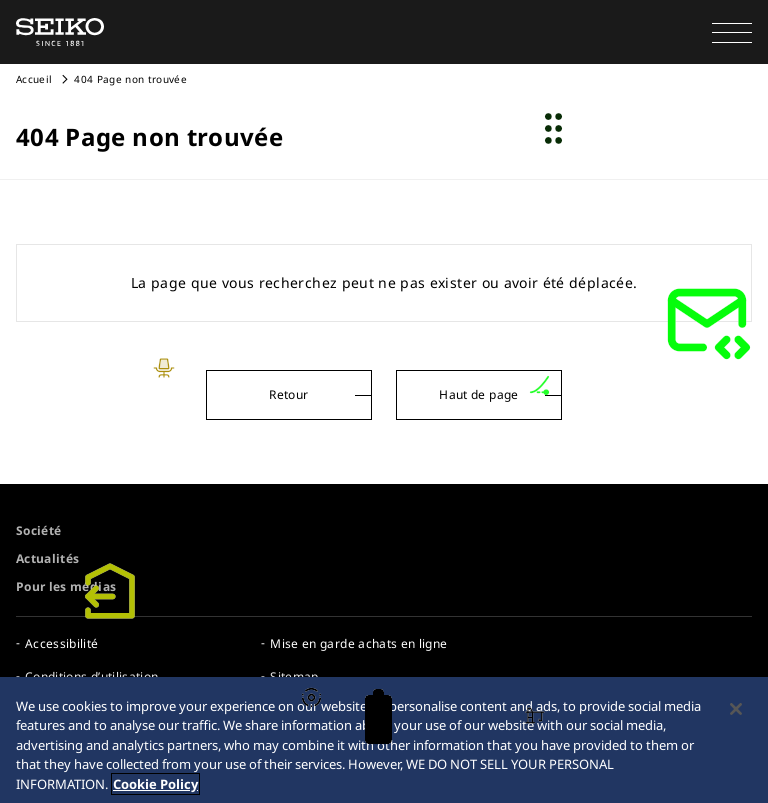 The width and height of the screenshot is (768, 803). I want to click on drag to reorder items vertically, so click(553, 128).